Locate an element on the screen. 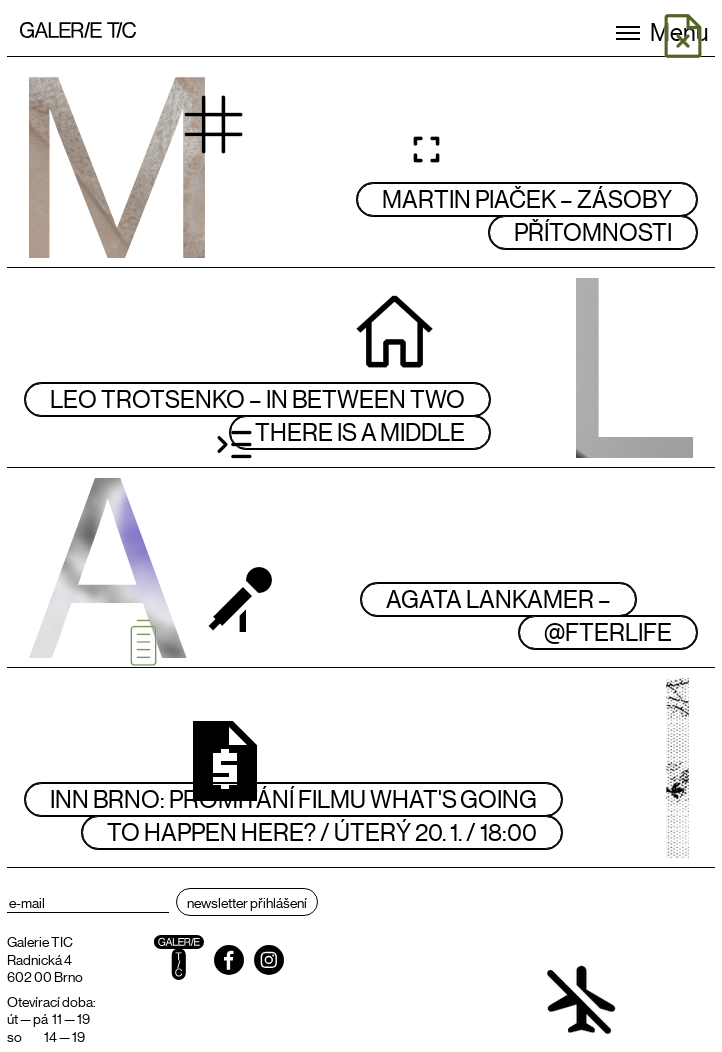  view or browse hashtags is located at coordinates (213, 124).